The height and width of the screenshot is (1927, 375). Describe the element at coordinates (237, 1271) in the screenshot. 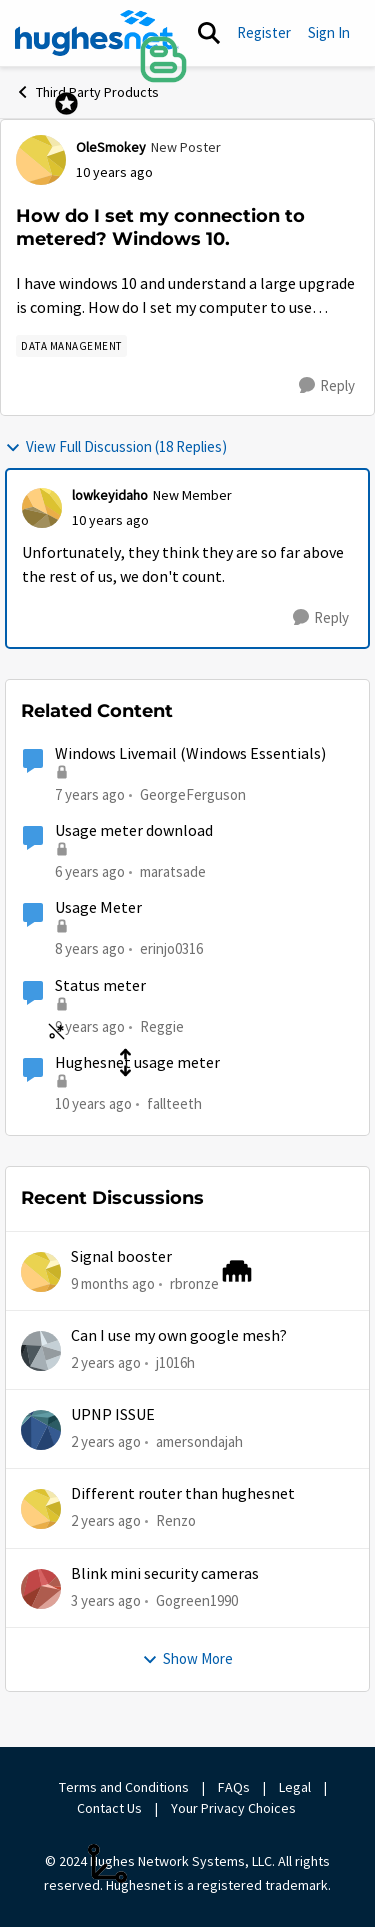

I see `ethernet or wired network connection` at that location.